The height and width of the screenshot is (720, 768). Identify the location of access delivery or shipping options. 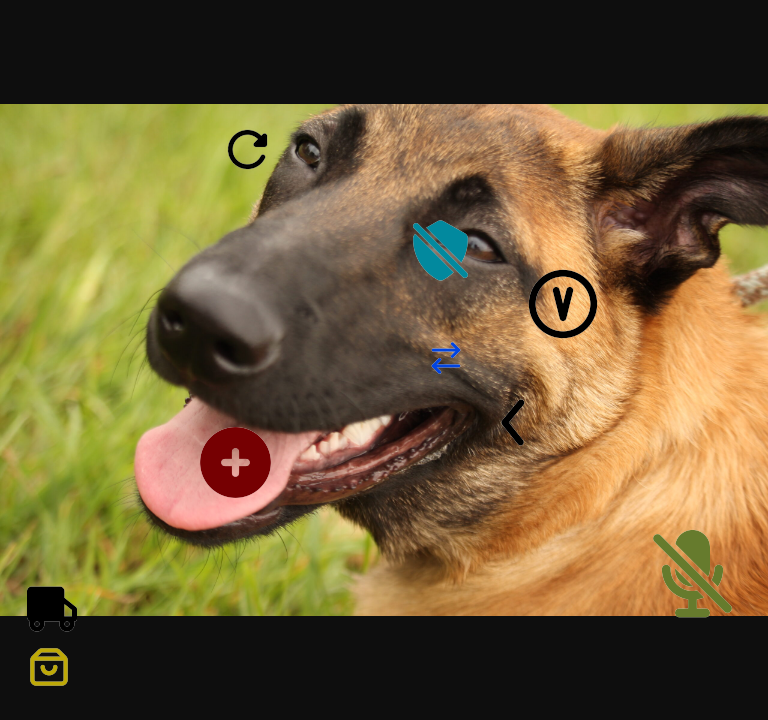
(52, 609).